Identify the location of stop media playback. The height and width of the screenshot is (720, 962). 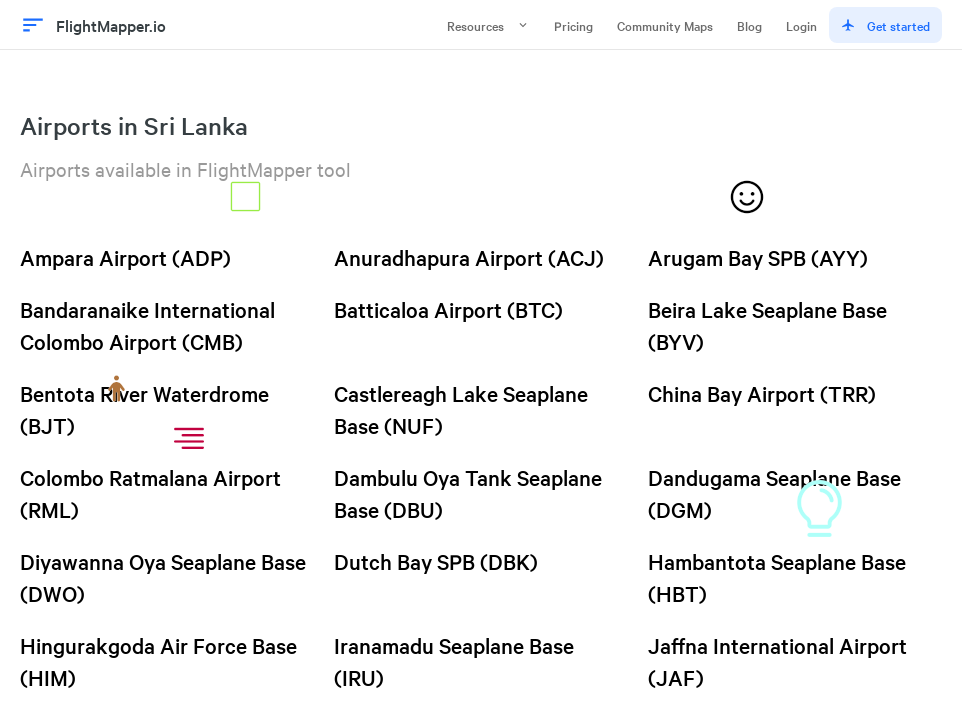
(245, 196).